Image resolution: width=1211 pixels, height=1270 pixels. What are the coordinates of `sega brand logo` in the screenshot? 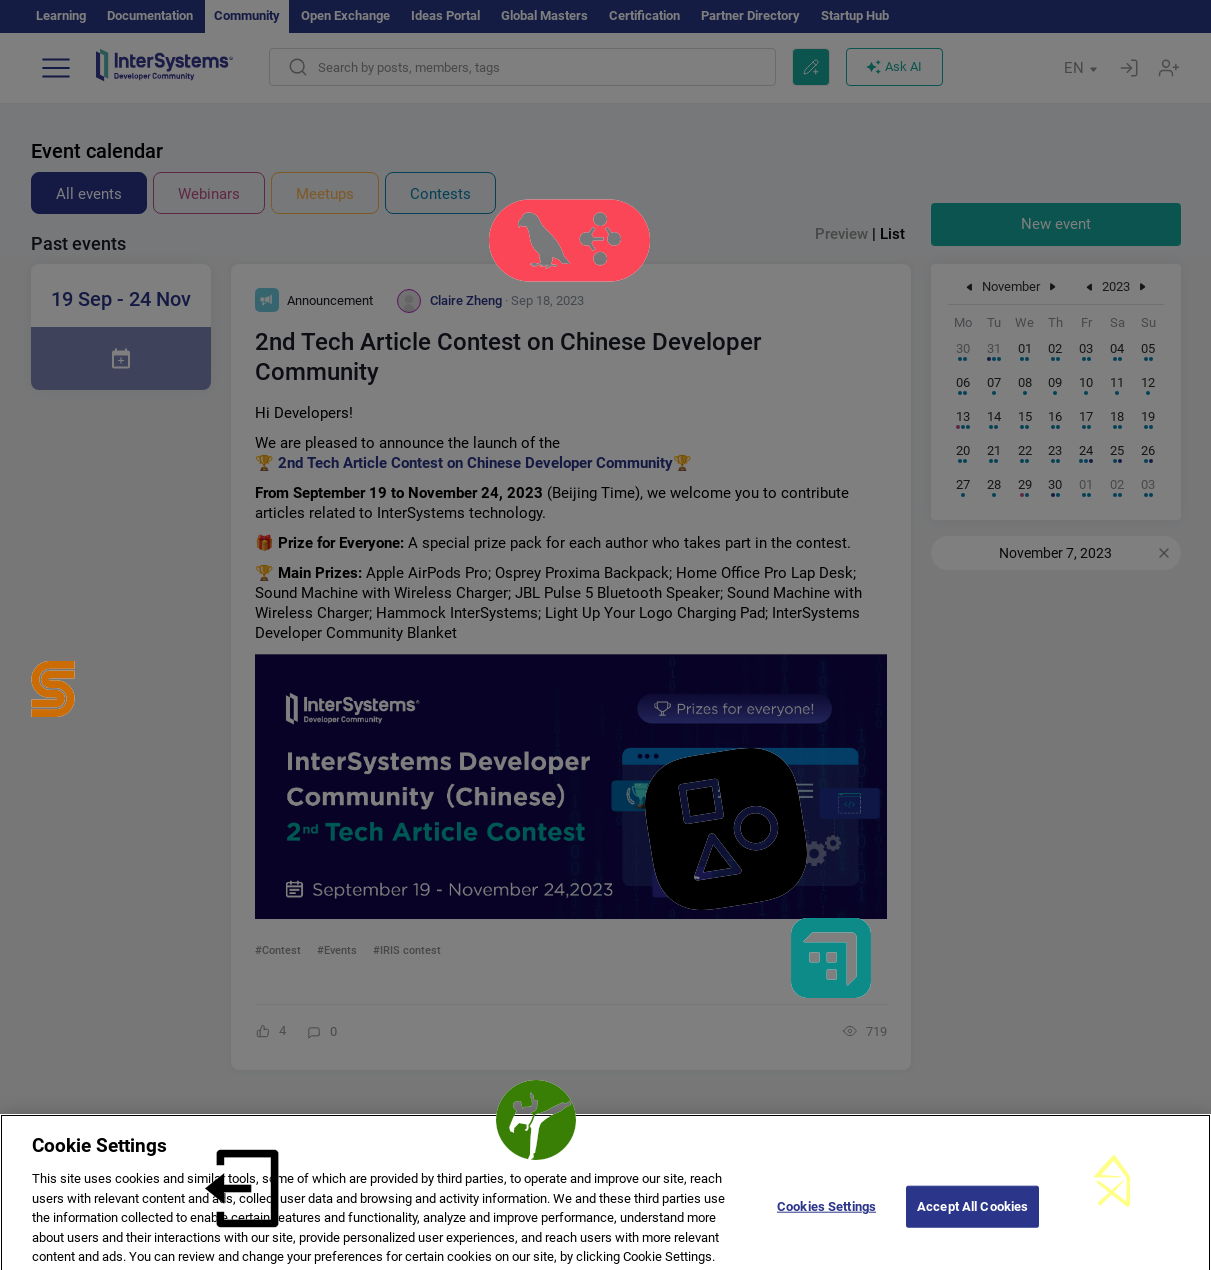 It's located at (53, 689).